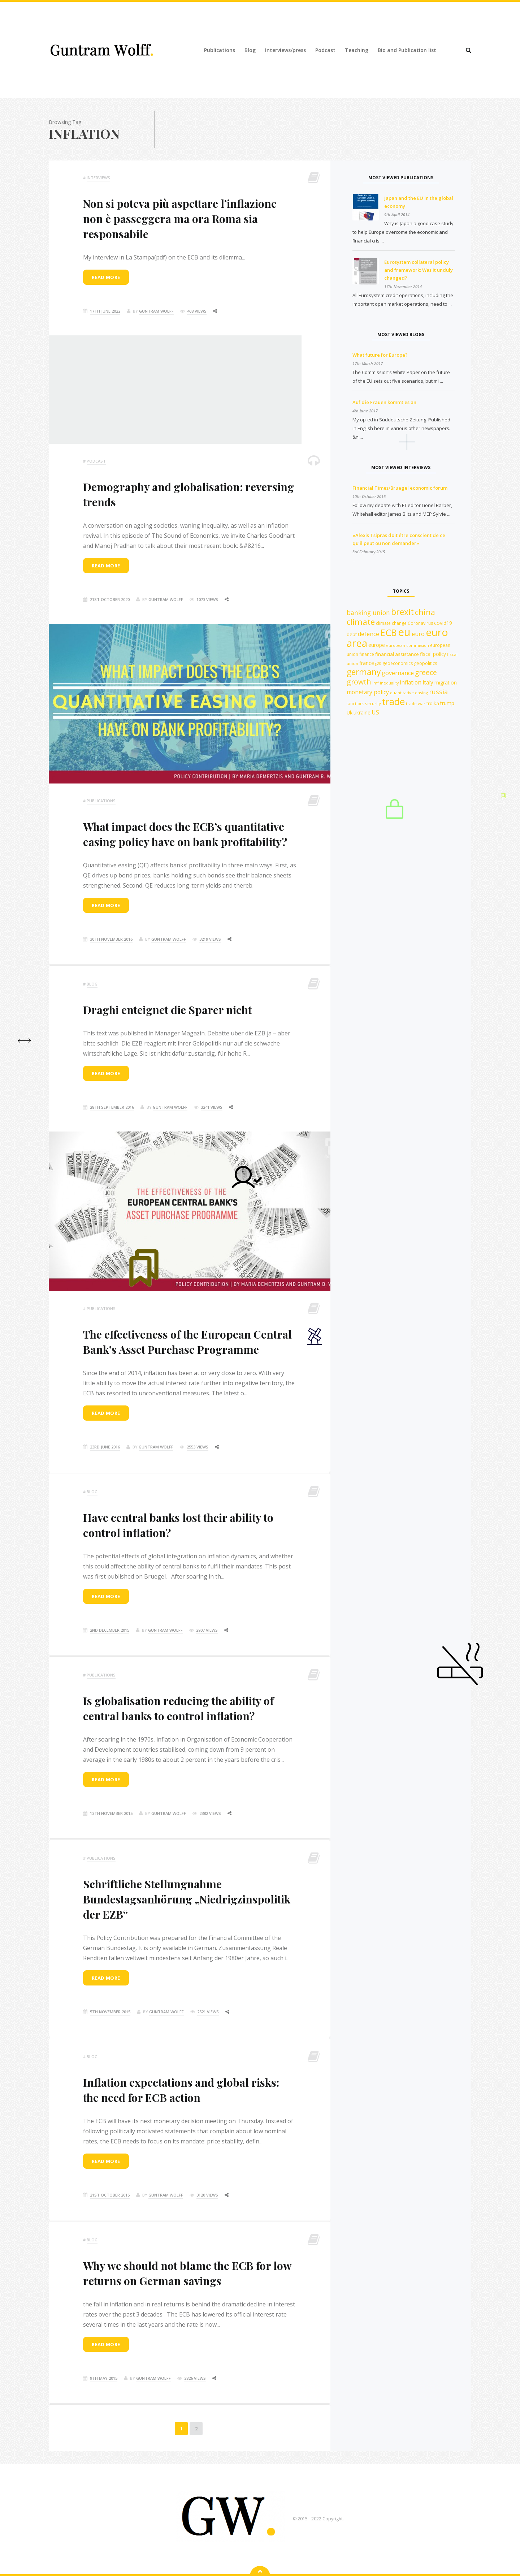 The image size is (520, 2576). Describe the element at coordinates (315, 1337) in the screenshot. I see `indicates renewable or wind energy options` at that location.